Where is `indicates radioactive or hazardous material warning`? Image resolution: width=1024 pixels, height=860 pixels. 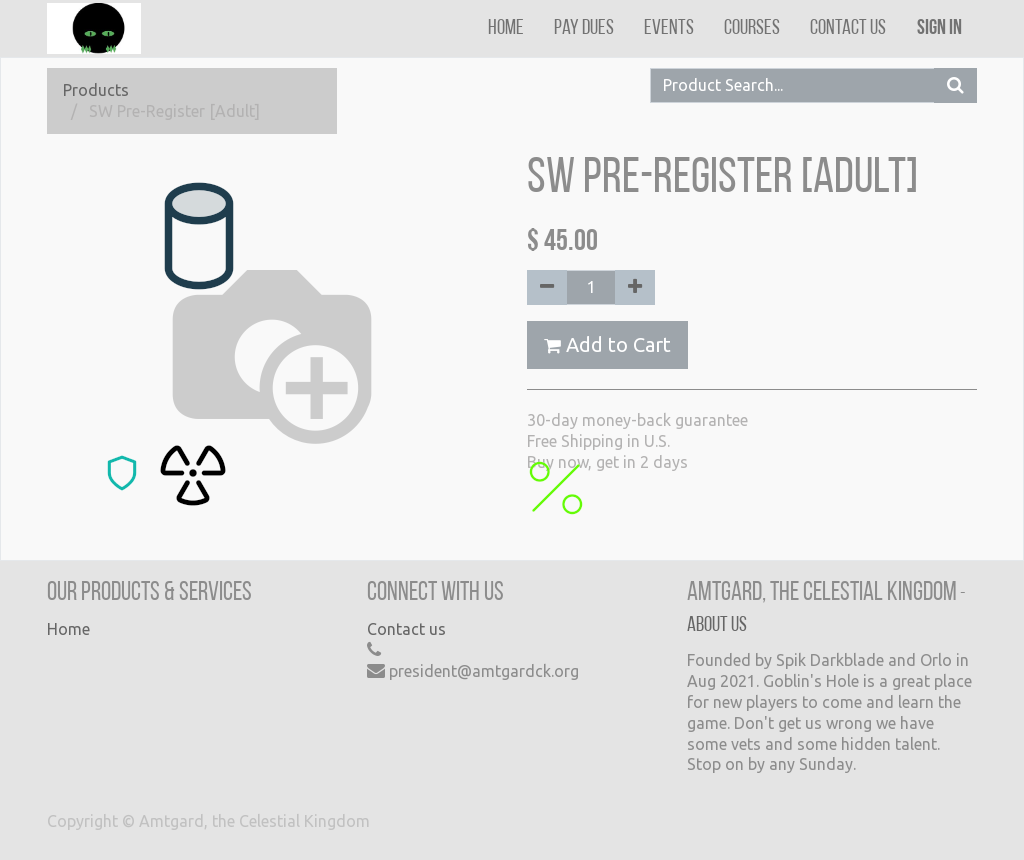 indicates radioactive or hazardous material warning is located at coordinates (193, 473).